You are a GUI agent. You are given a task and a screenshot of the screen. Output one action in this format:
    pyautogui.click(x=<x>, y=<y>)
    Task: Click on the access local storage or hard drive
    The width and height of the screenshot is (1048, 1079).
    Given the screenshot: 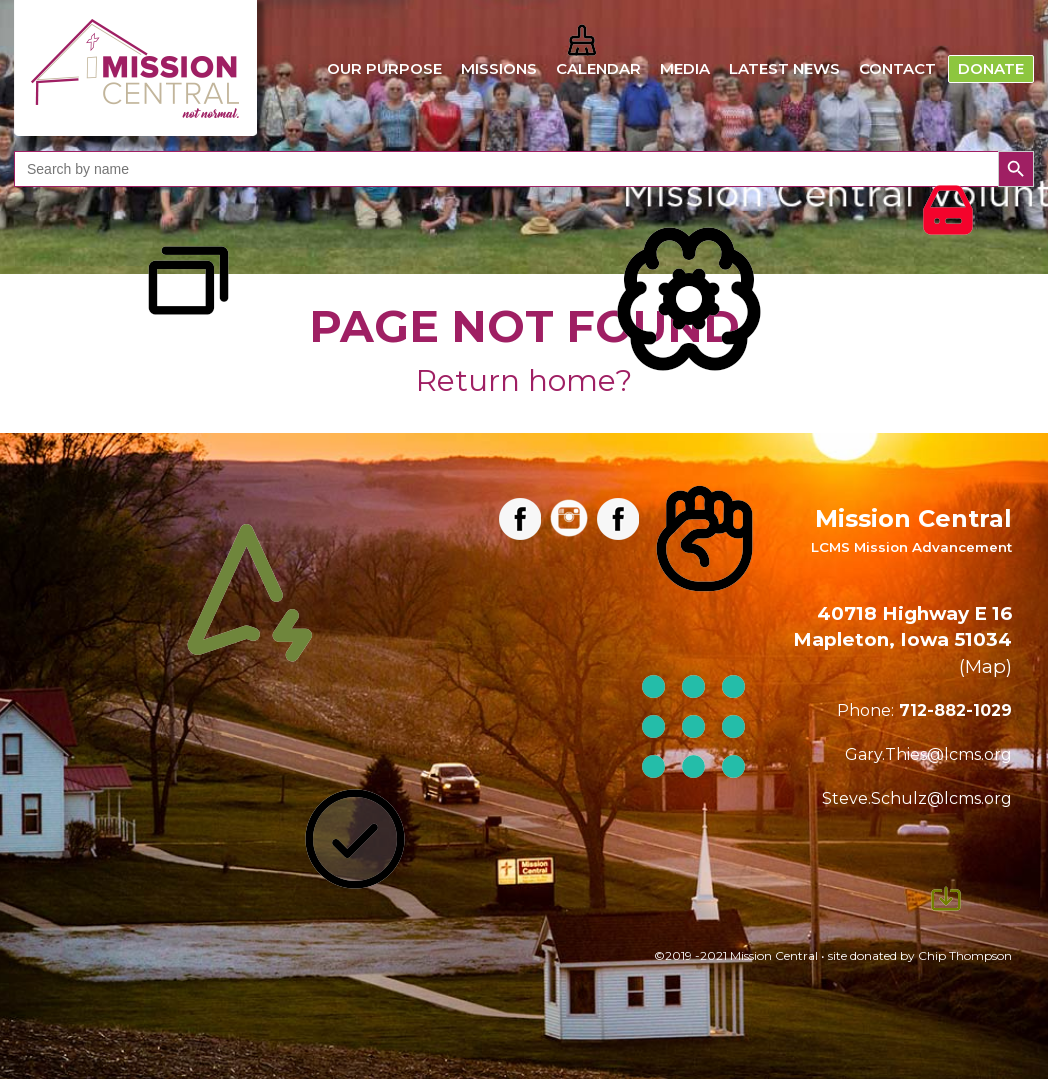 What is the action you would take?
    pyautogui.click(x=948, y=210)
    